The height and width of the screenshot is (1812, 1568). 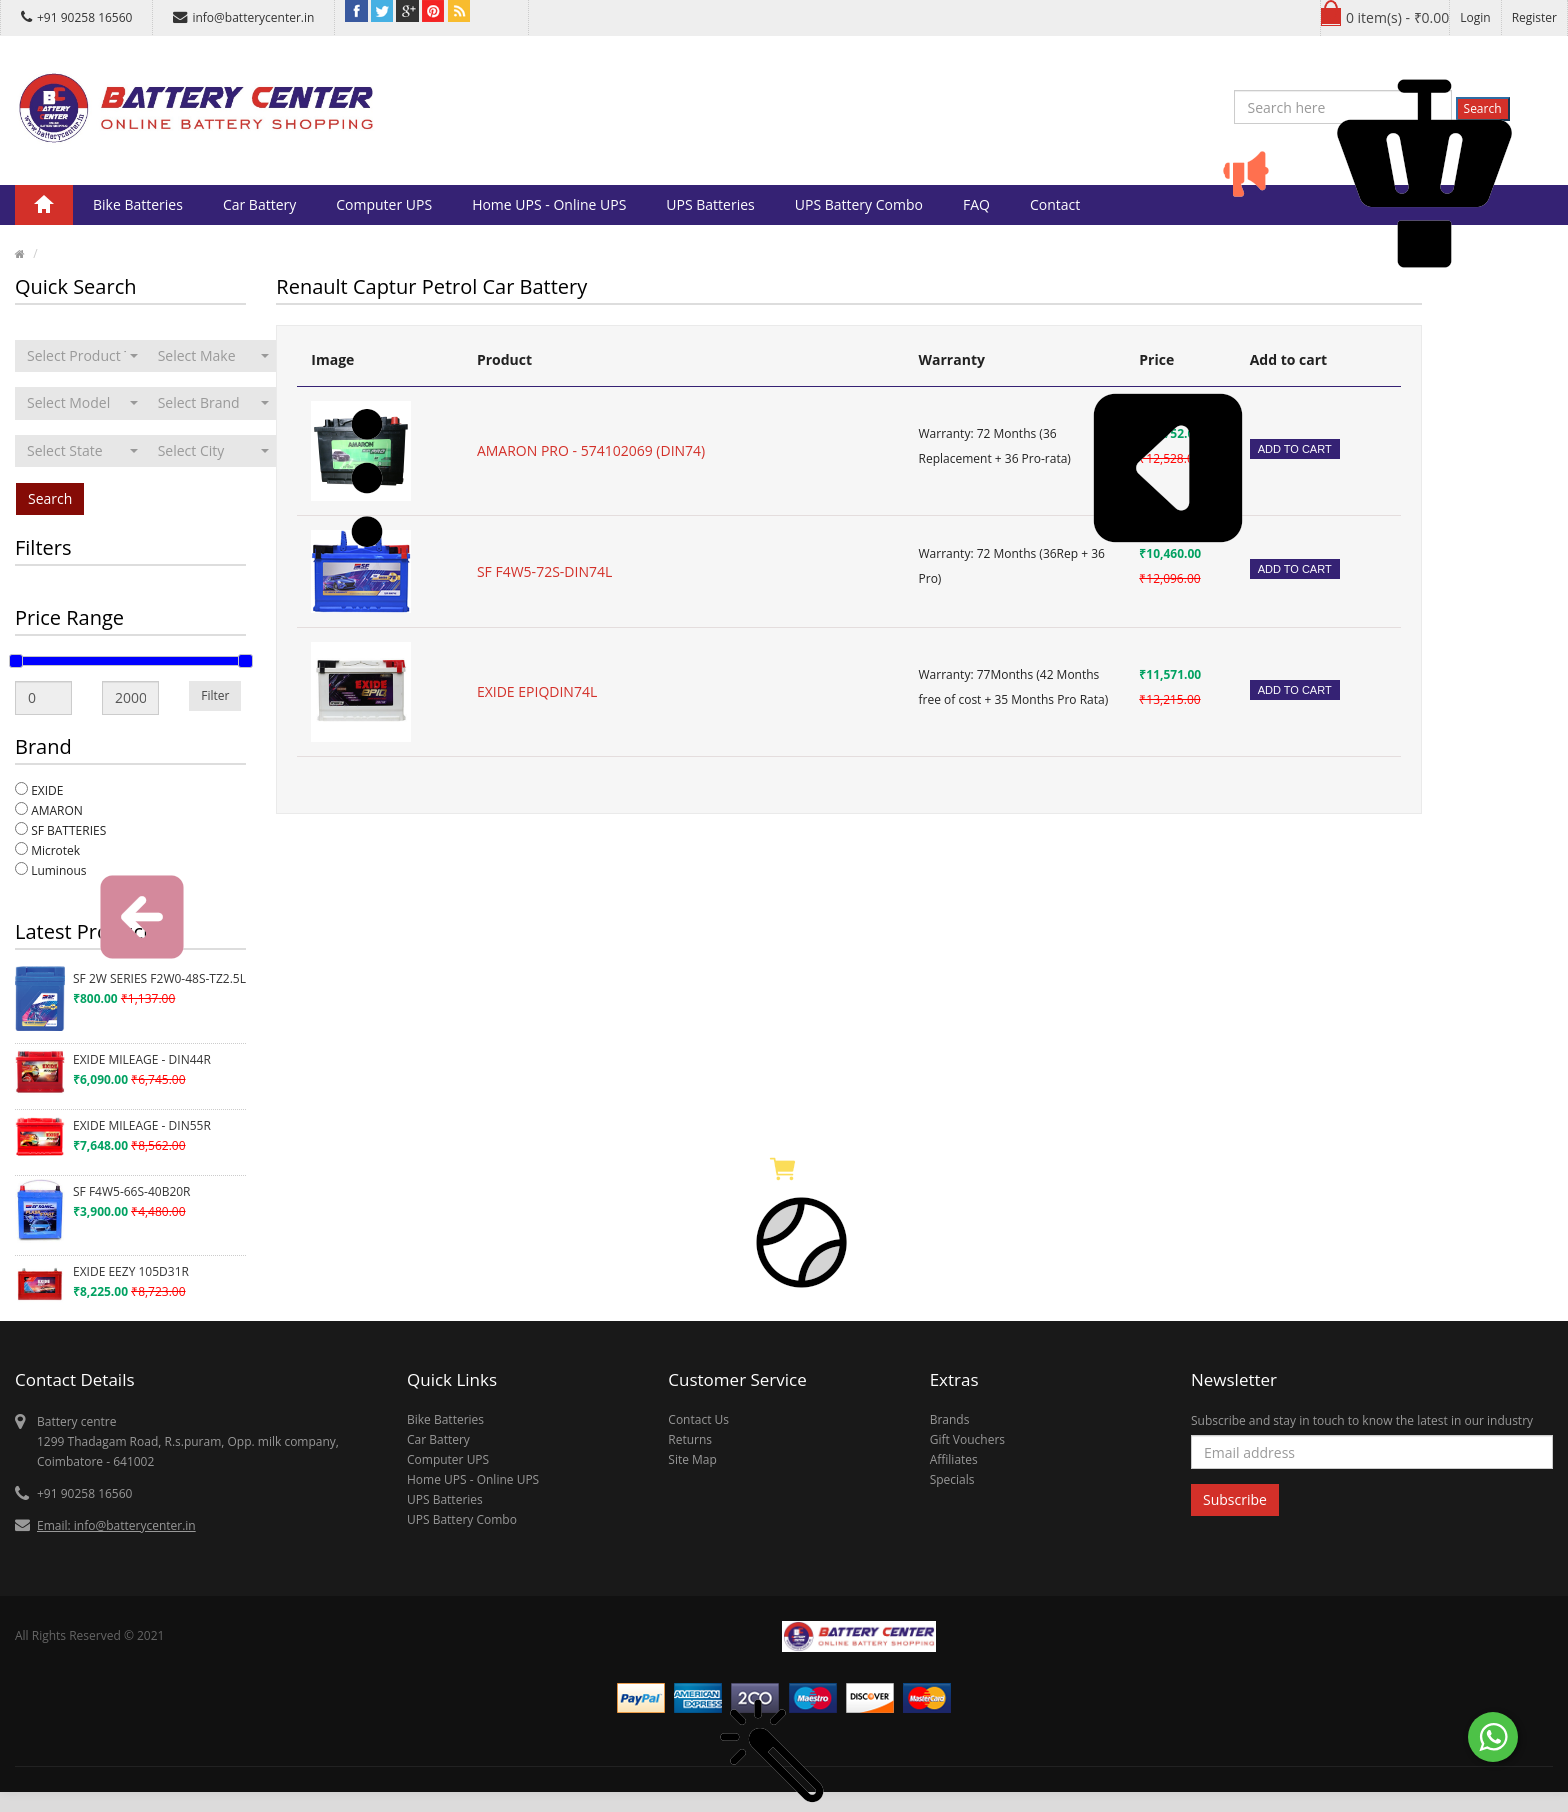 I want to click on navigate to the previous item or screen, so click(x=1168, y=468).